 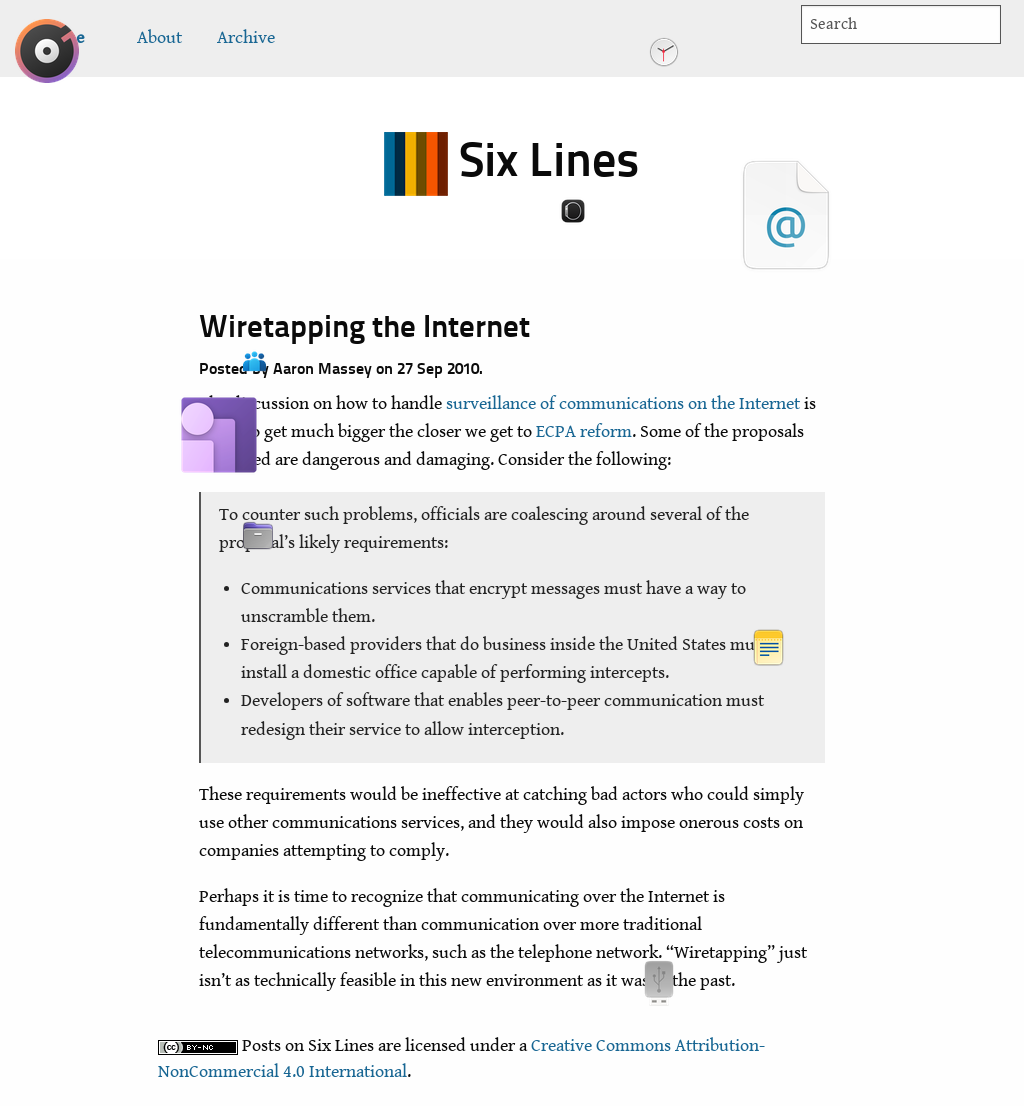 What do you see at coordinates (768, 647) in the screenshot?
I see `open the notes application` at bounding box center [768, 647].